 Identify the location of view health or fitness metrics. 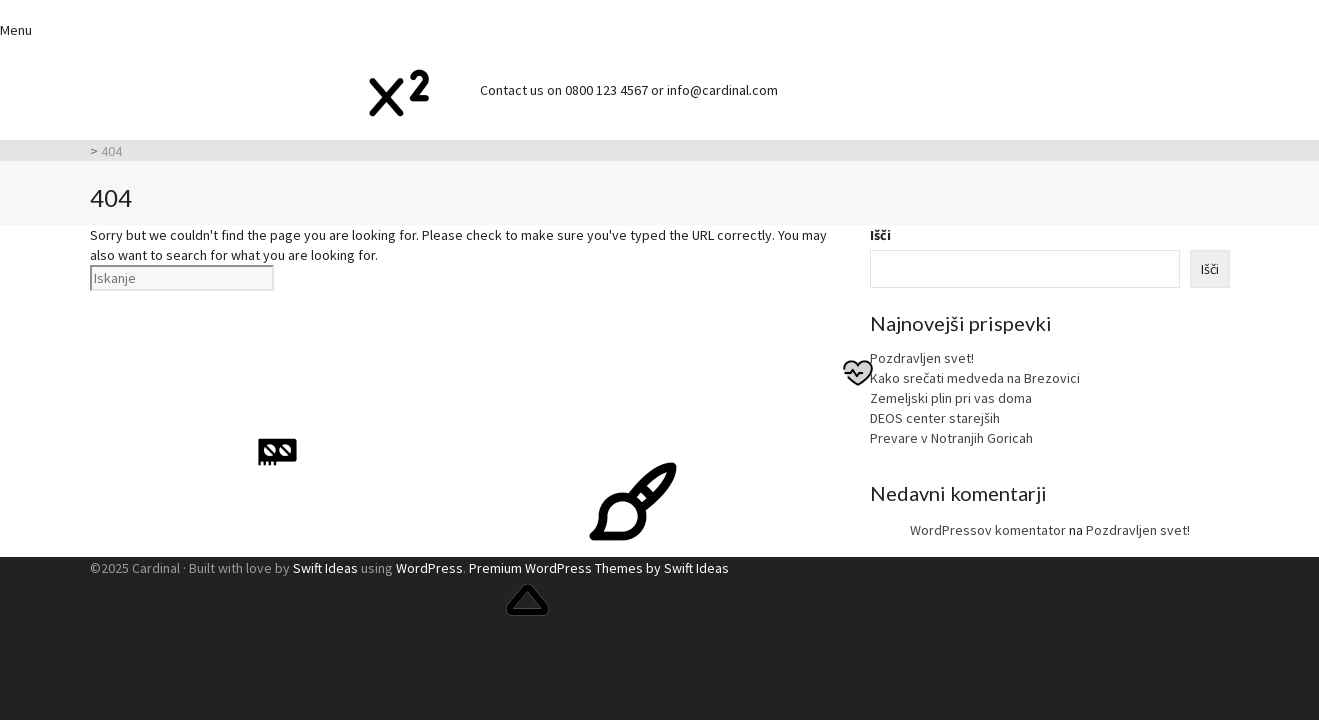
(858, 372).